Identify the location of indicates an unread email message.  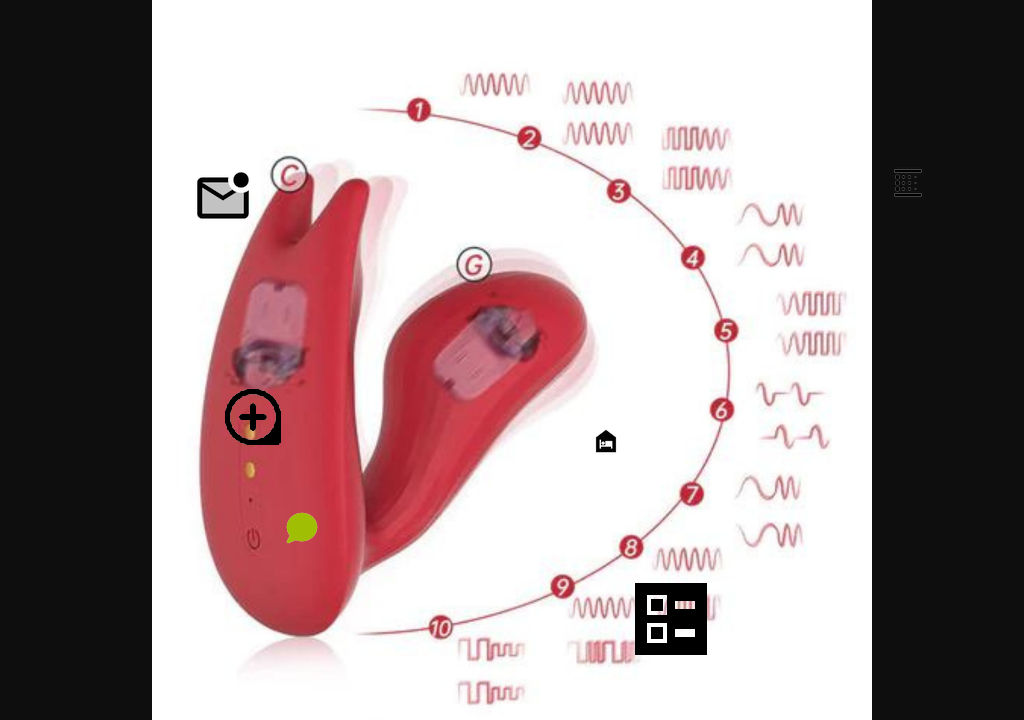
(223, 198).